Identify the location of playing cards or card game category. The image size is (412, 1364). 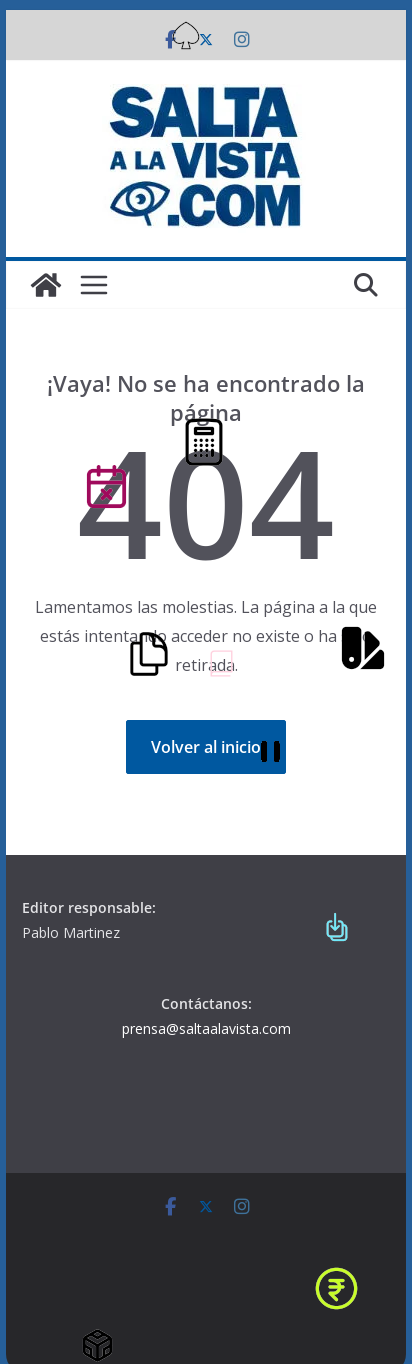
(186, 36).